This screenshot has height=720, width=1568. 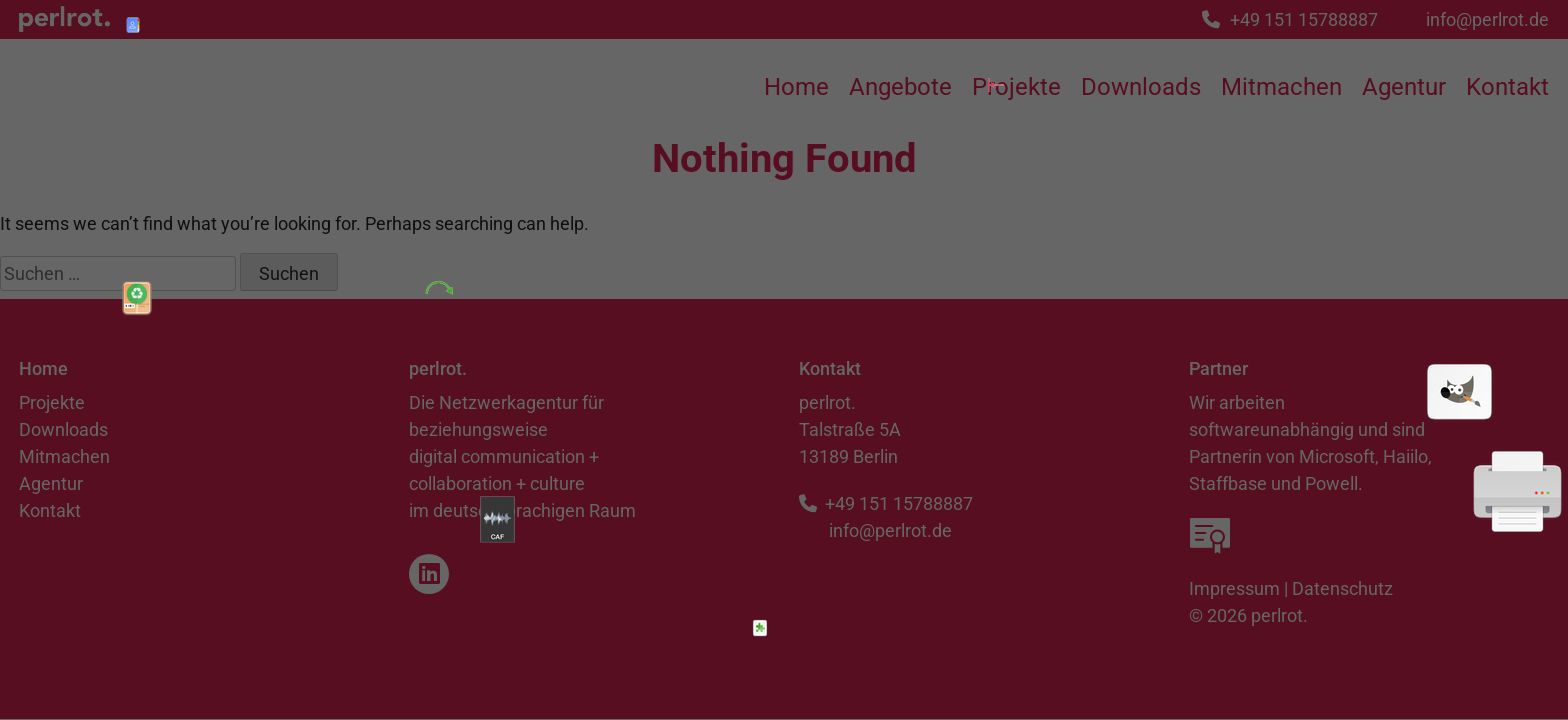 I want to click on go to the first item in a list or sequence, so click(x=996, y=85).